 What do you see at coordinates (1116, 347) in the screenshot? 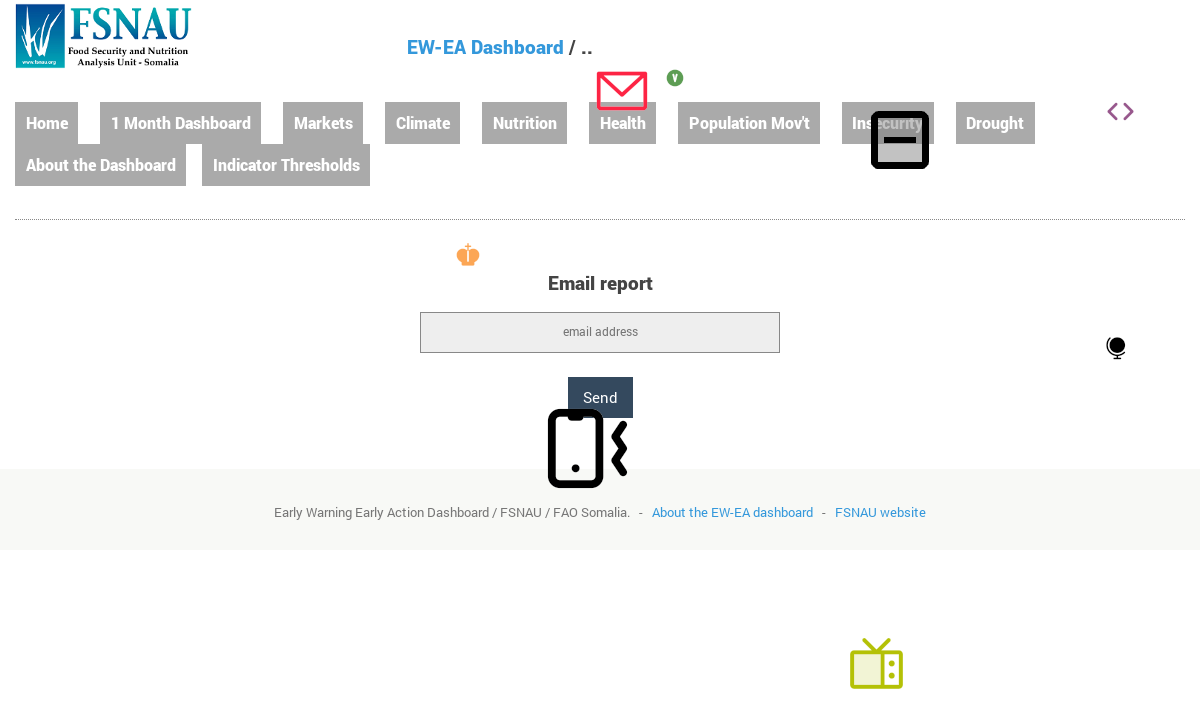
I see `access global or international settings` at bounding box center [1116, 347].